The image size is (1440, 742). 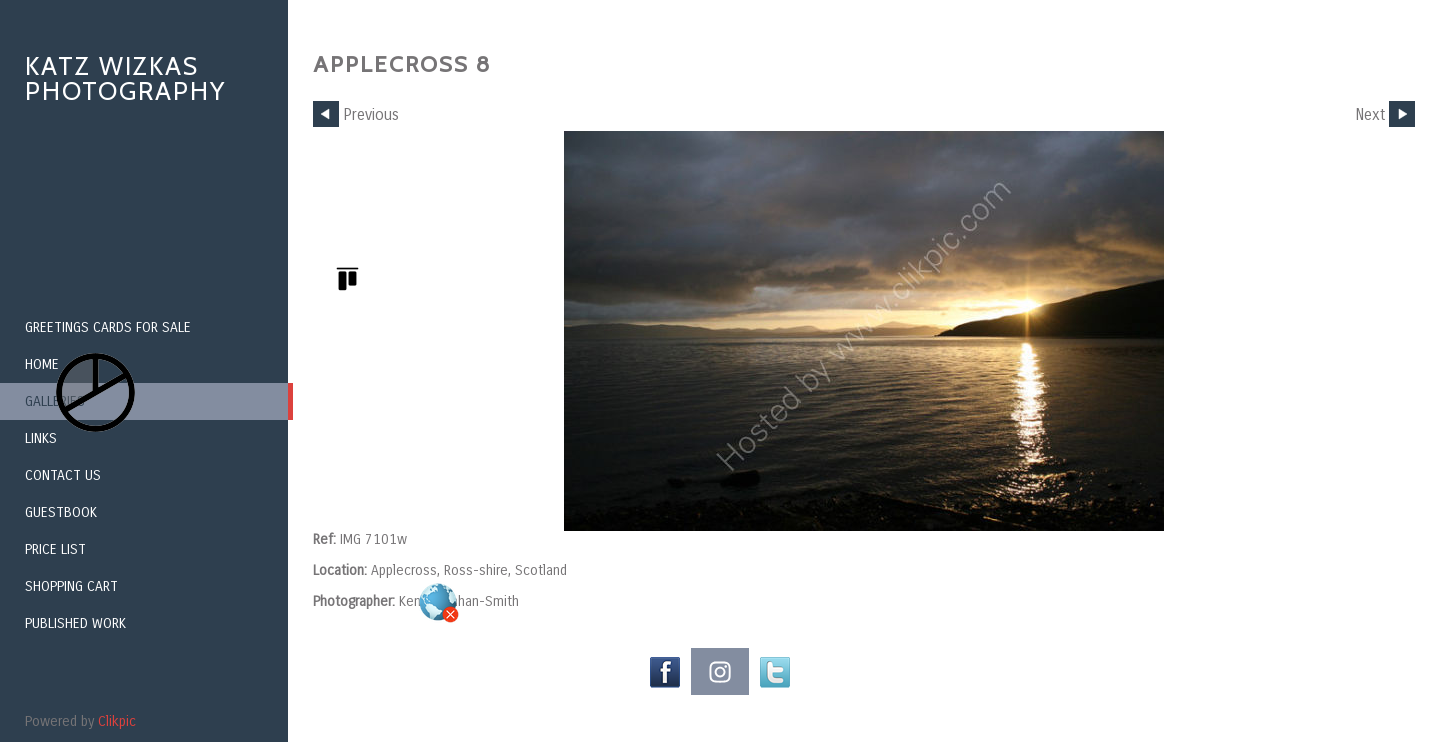 I want to click on view analytics or statistics breakdown, so click(x=95, y=392).